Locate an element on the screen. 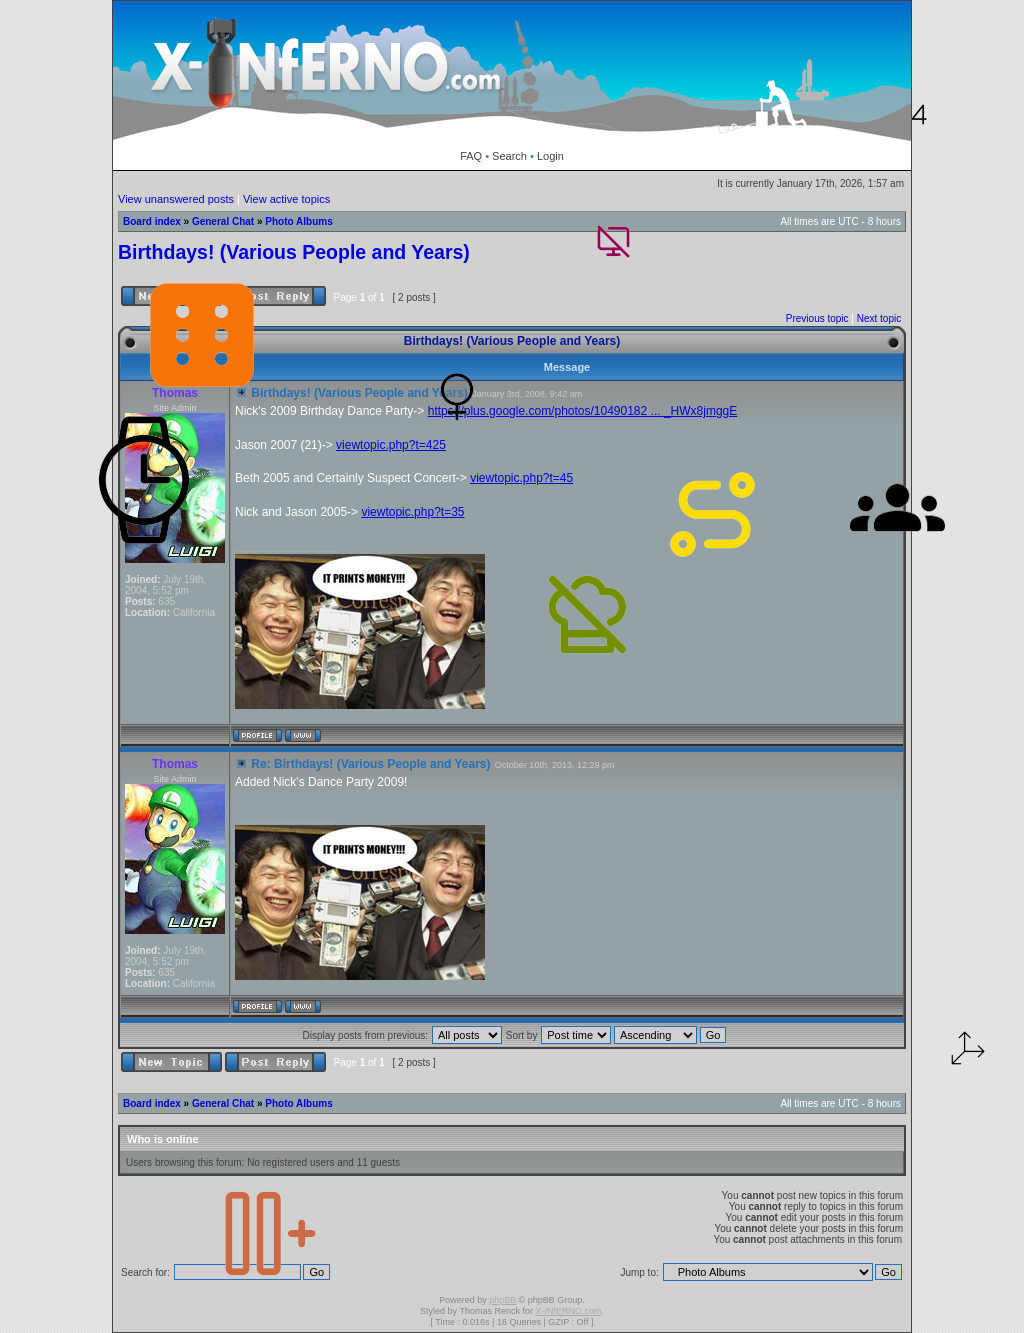 This screenshot has height=1333, width=1024. indicates female gender option is located at coordinates (457, 396).